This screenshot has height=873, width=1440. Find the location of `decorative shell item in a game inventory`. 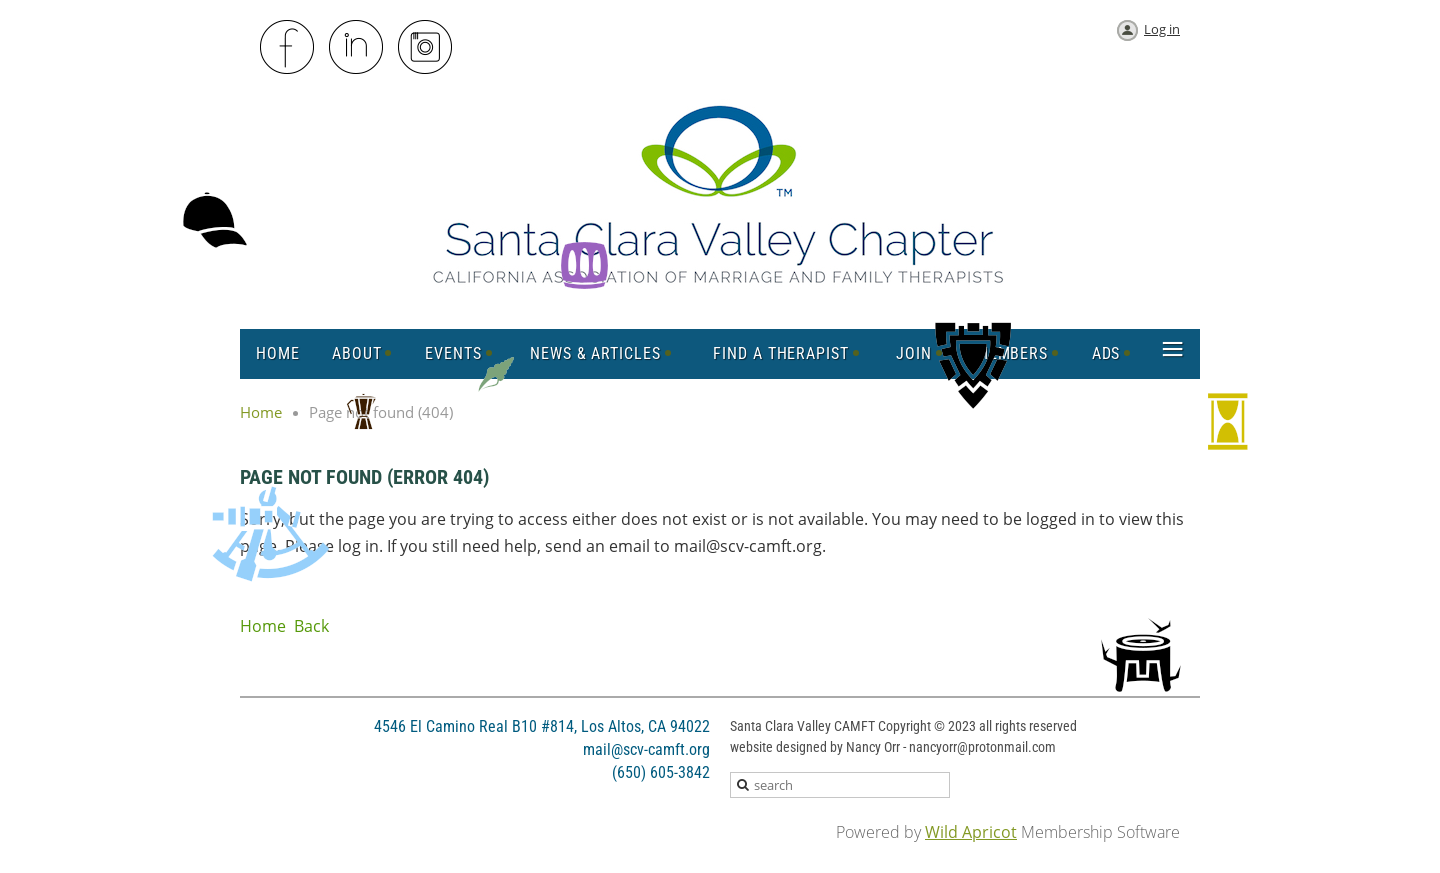

decorative shell item in a game inventory is located at coordinates (496, 374).